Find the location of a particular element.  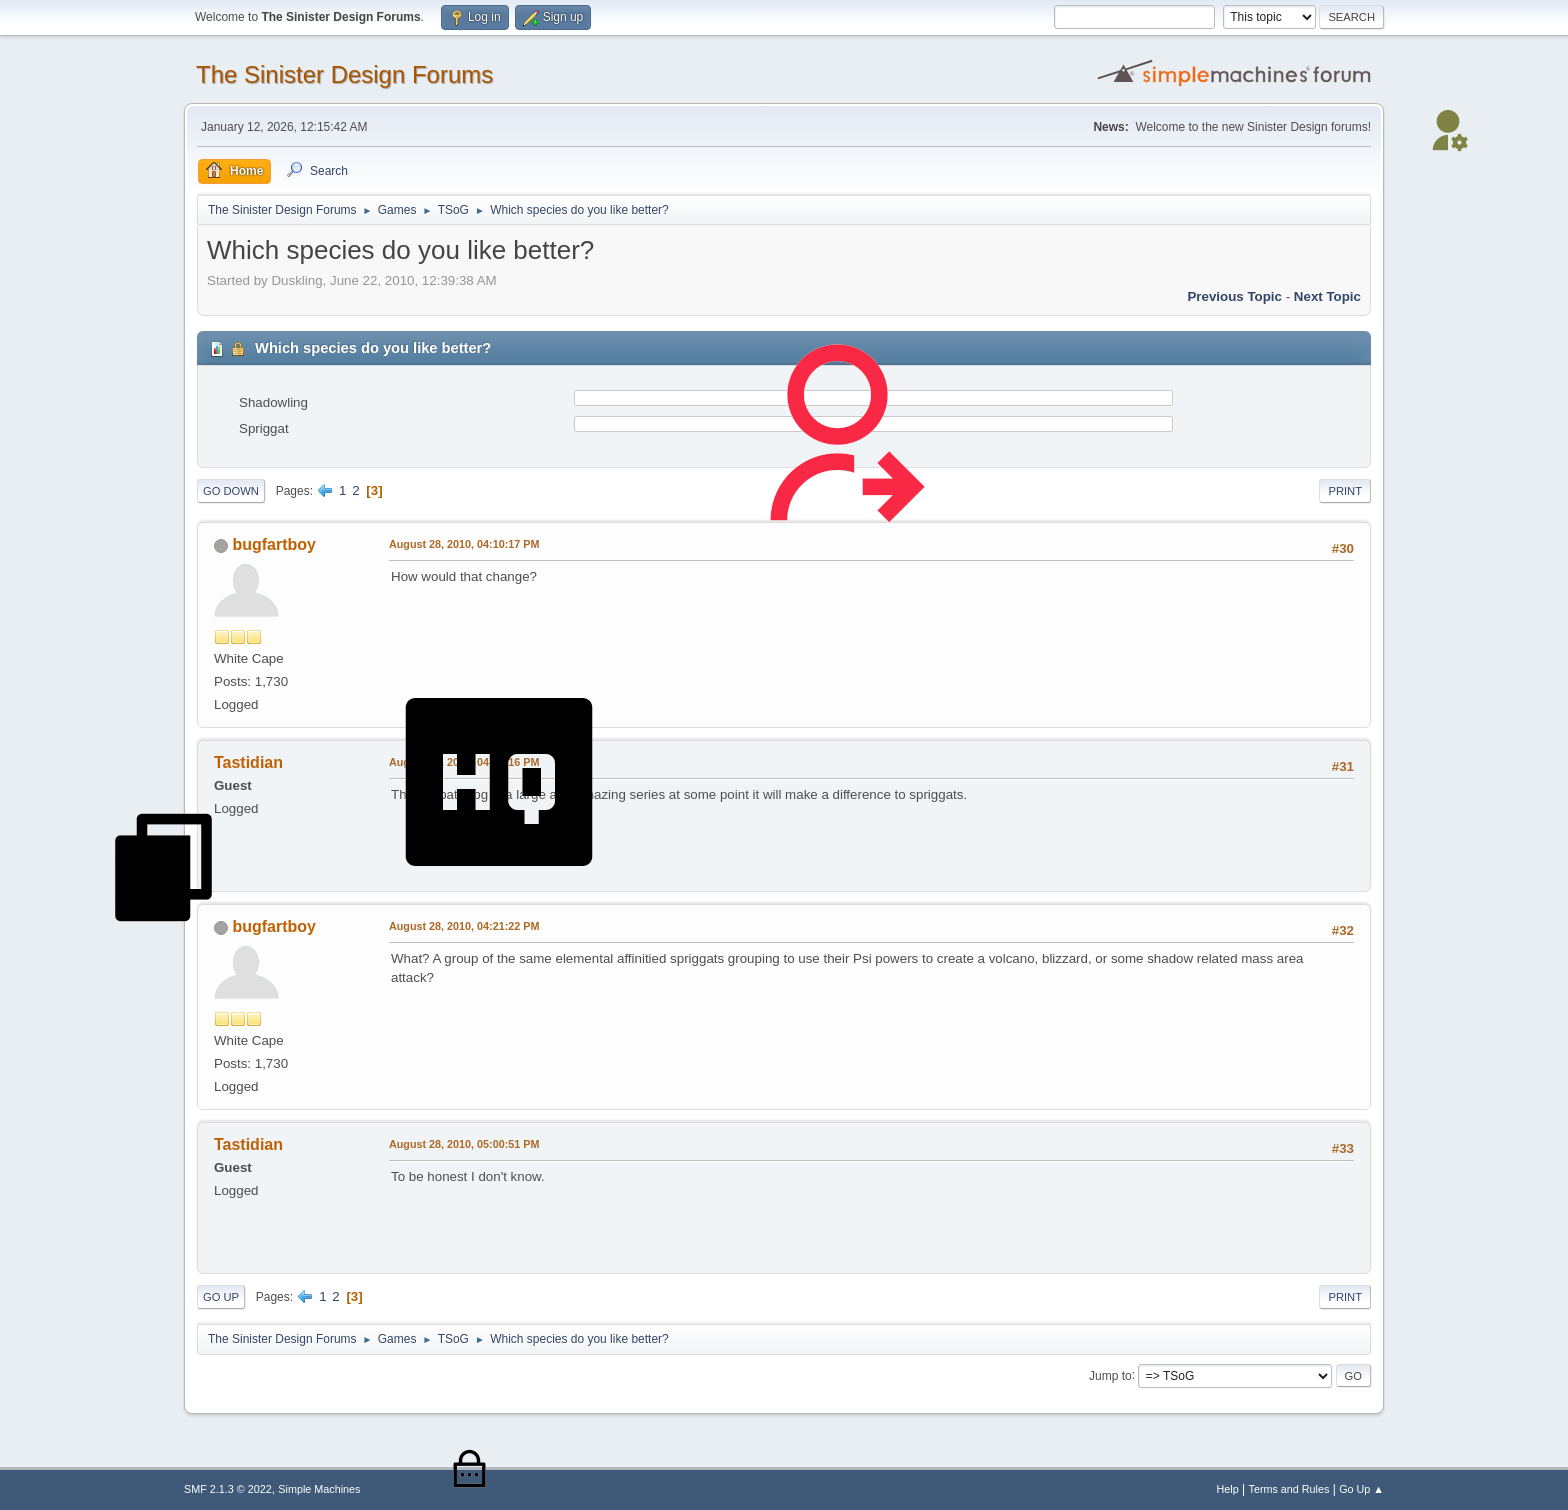

indicates high quality media or streaming option is located at coordinates (499, 782).